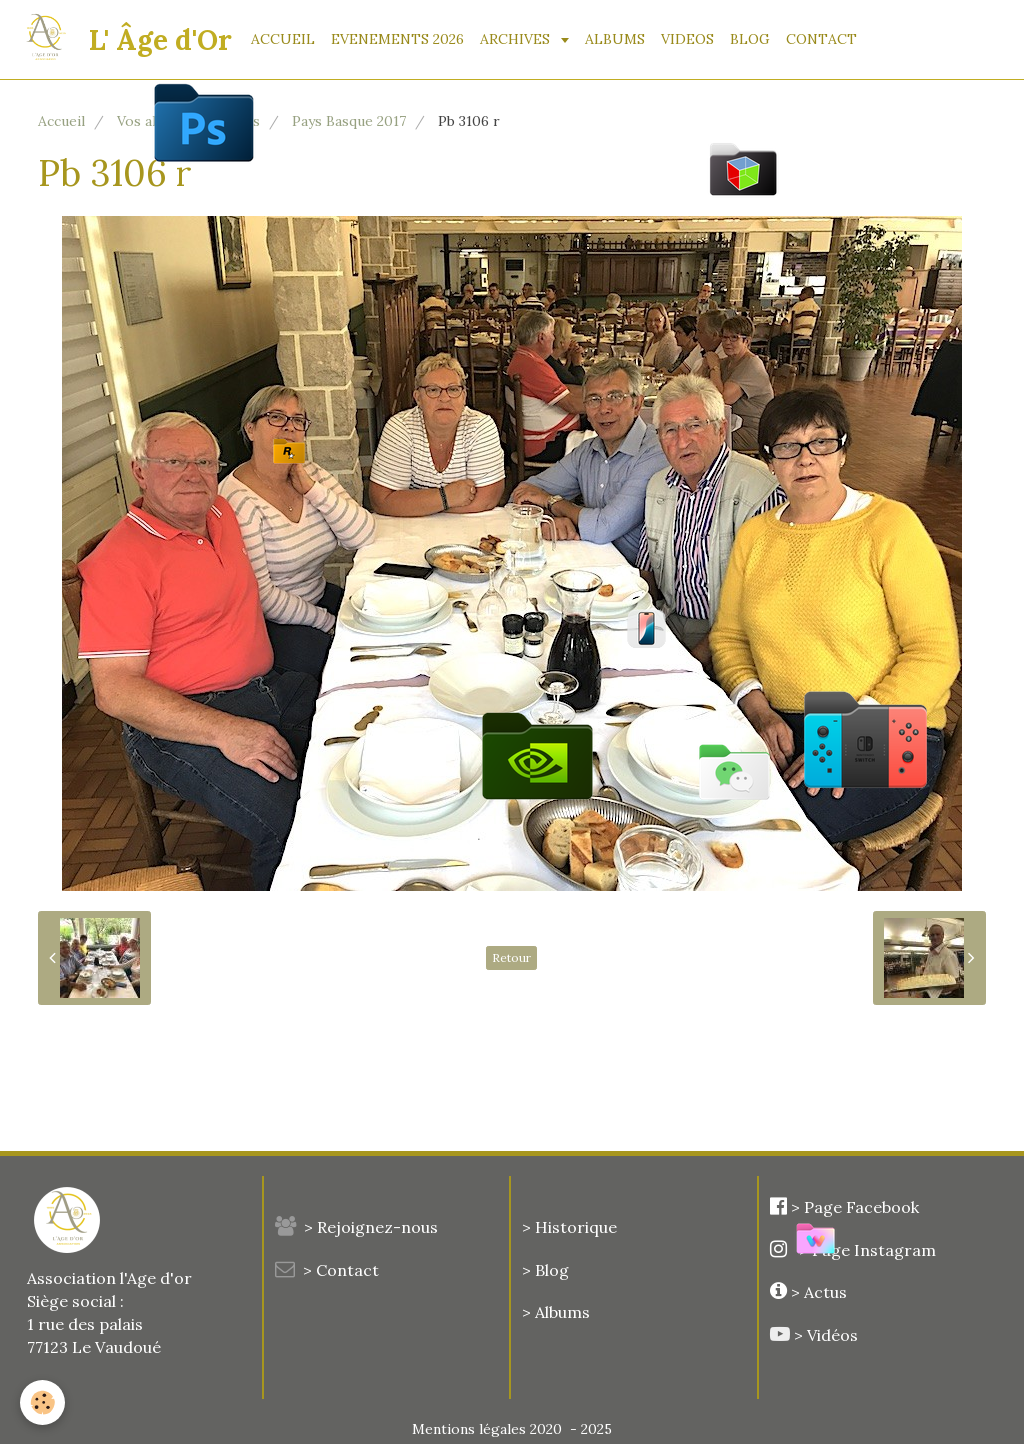 This screenshot has width=1024, height=1444. Describe the element at coordinates (743, 171) in the screenshot. I see `open gtk folder` at that location.